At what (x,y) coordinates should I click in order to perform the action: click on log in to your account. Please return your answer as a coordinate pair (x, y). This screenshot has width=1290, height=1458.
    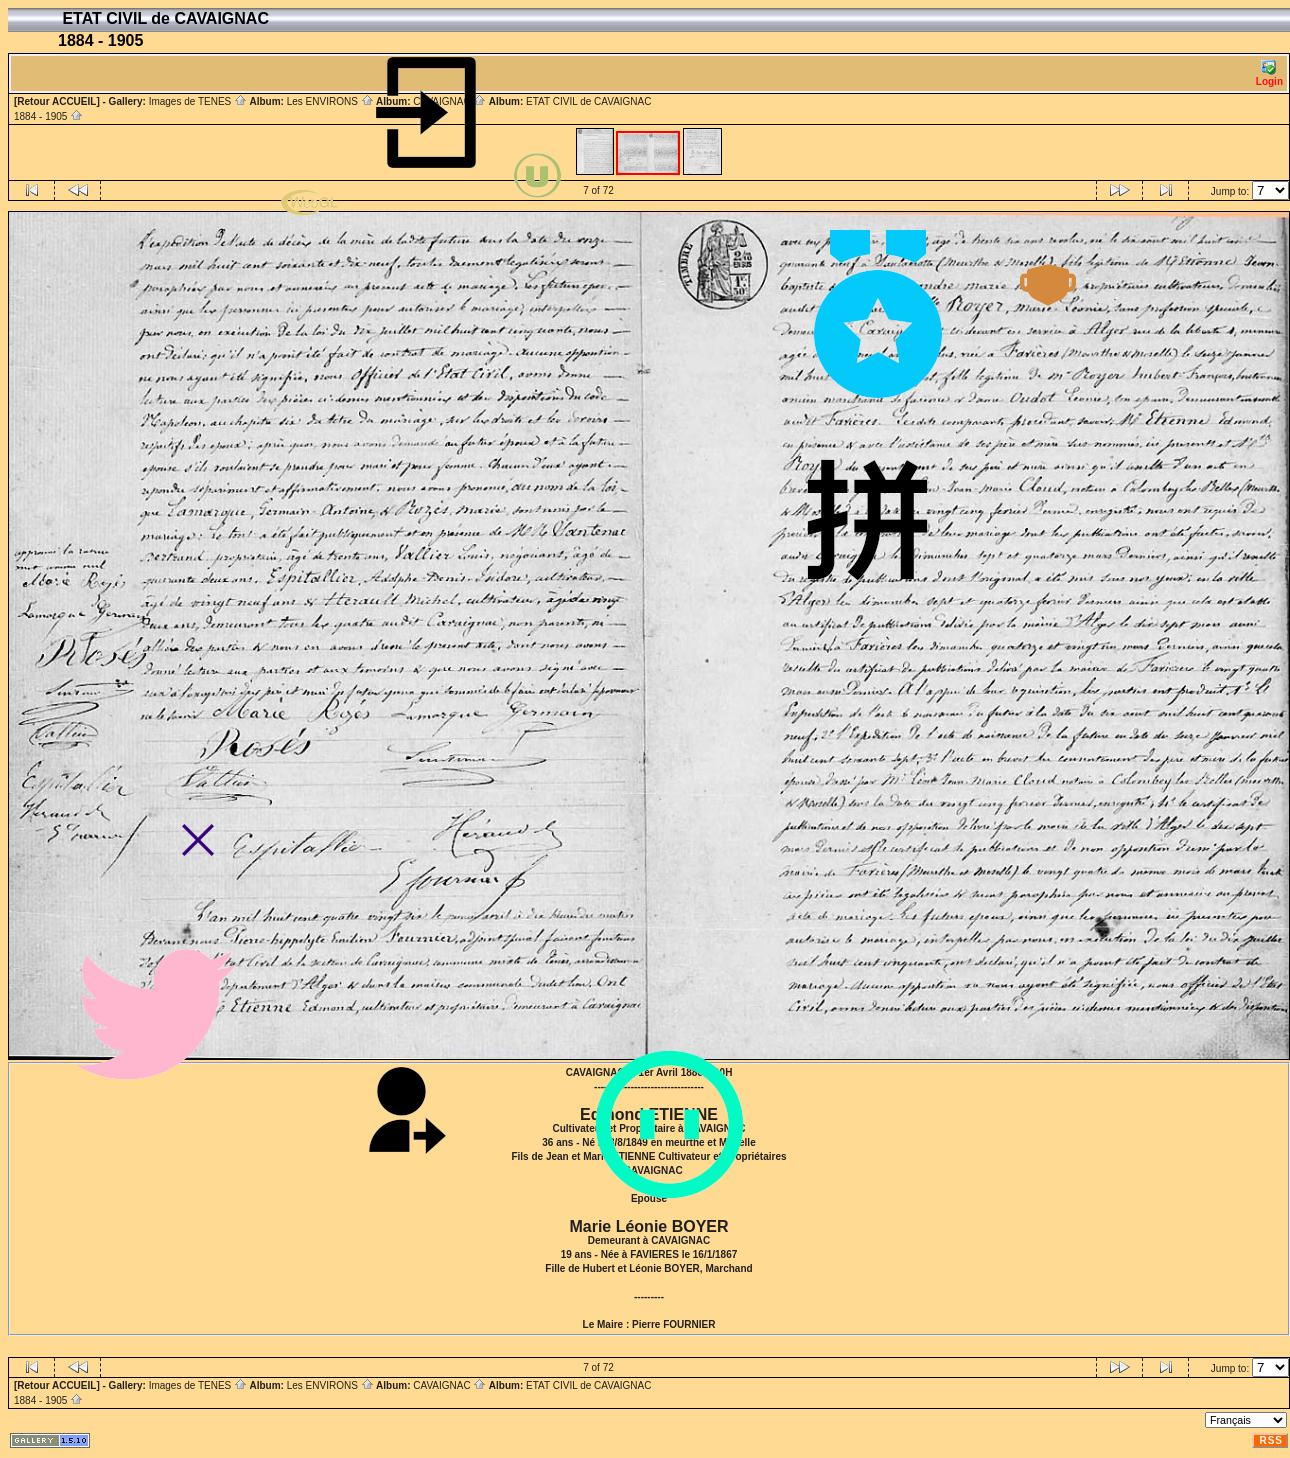
    Looking at the image, I should click on (431, 112).